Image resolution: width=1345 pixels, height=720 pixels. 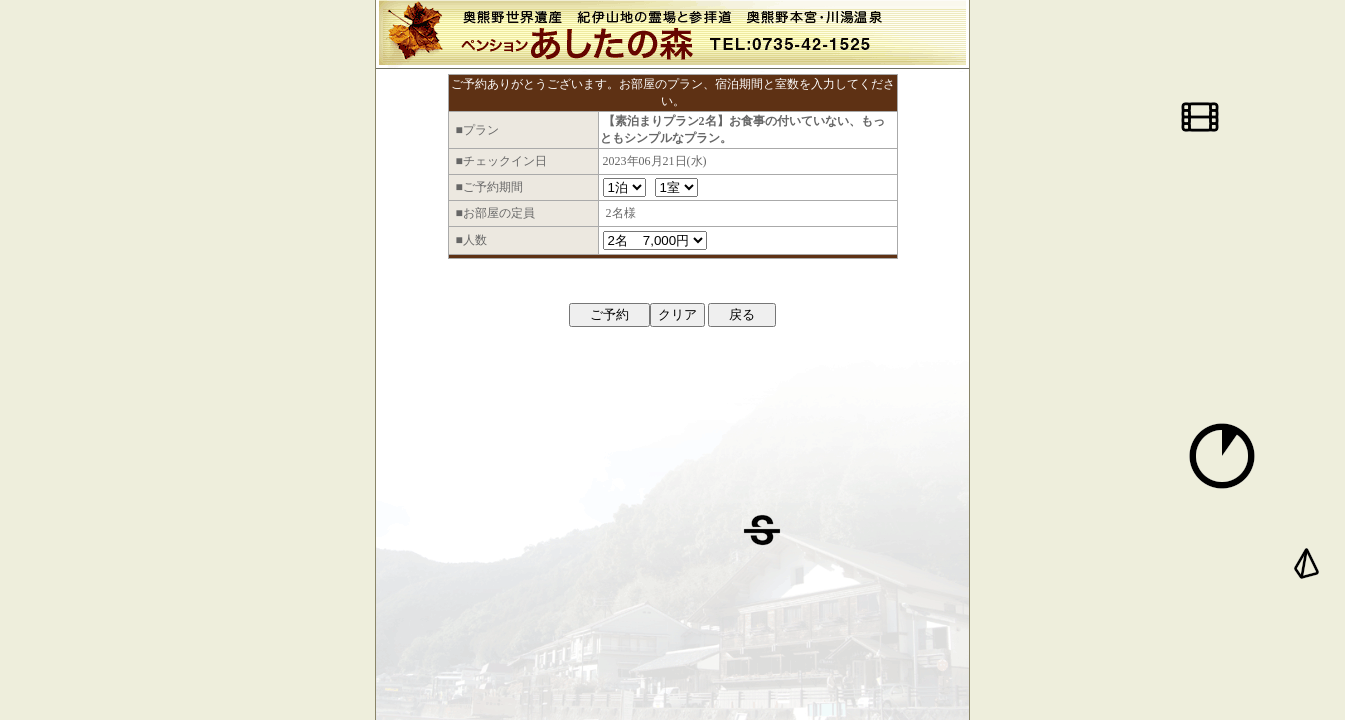 What do you see at coordinates (1222, 456) in the screenshot?
I see `indicates 10% progress or completion` at bounding box center [1222, 456].